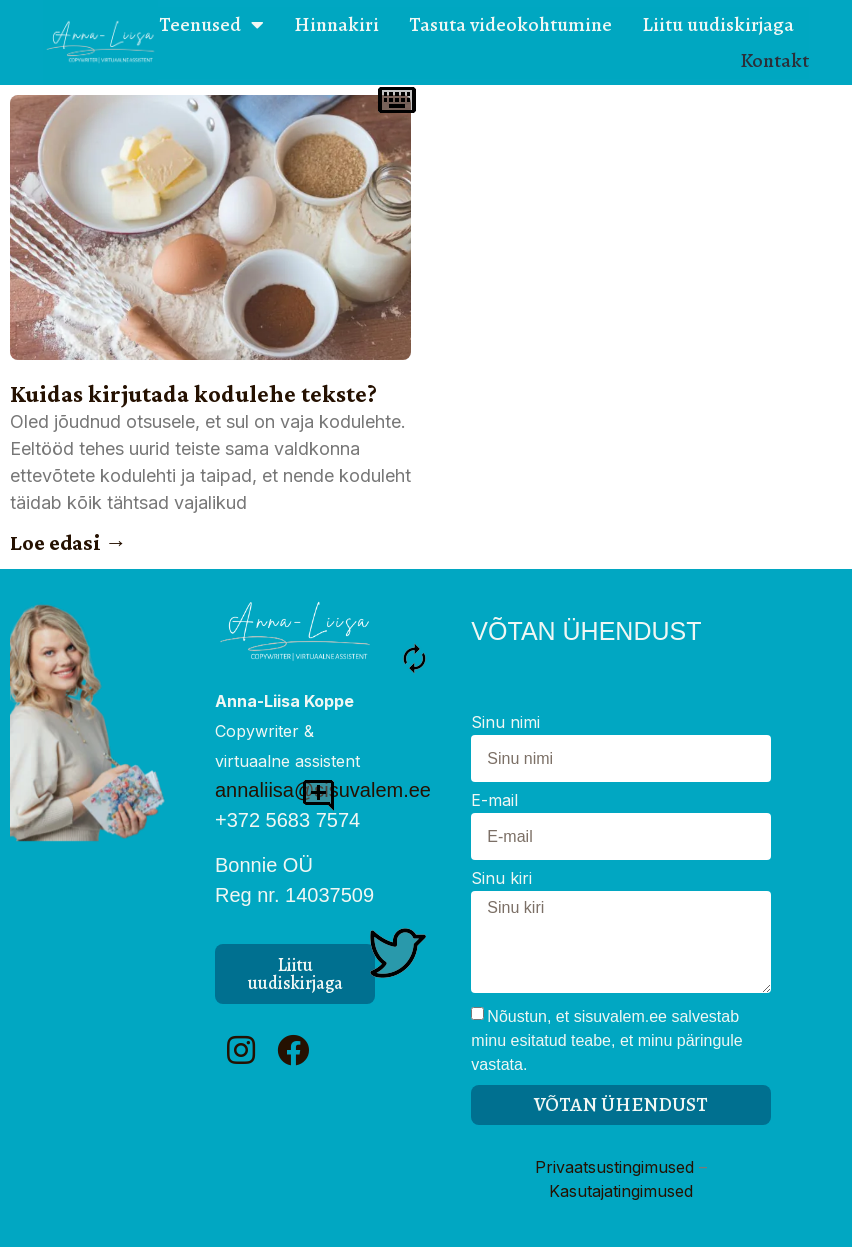 This screenshot has height=1247, width=852. Describe the element at coordinates (395, 951) in the screenshot. I see `share to twitter` at that location.